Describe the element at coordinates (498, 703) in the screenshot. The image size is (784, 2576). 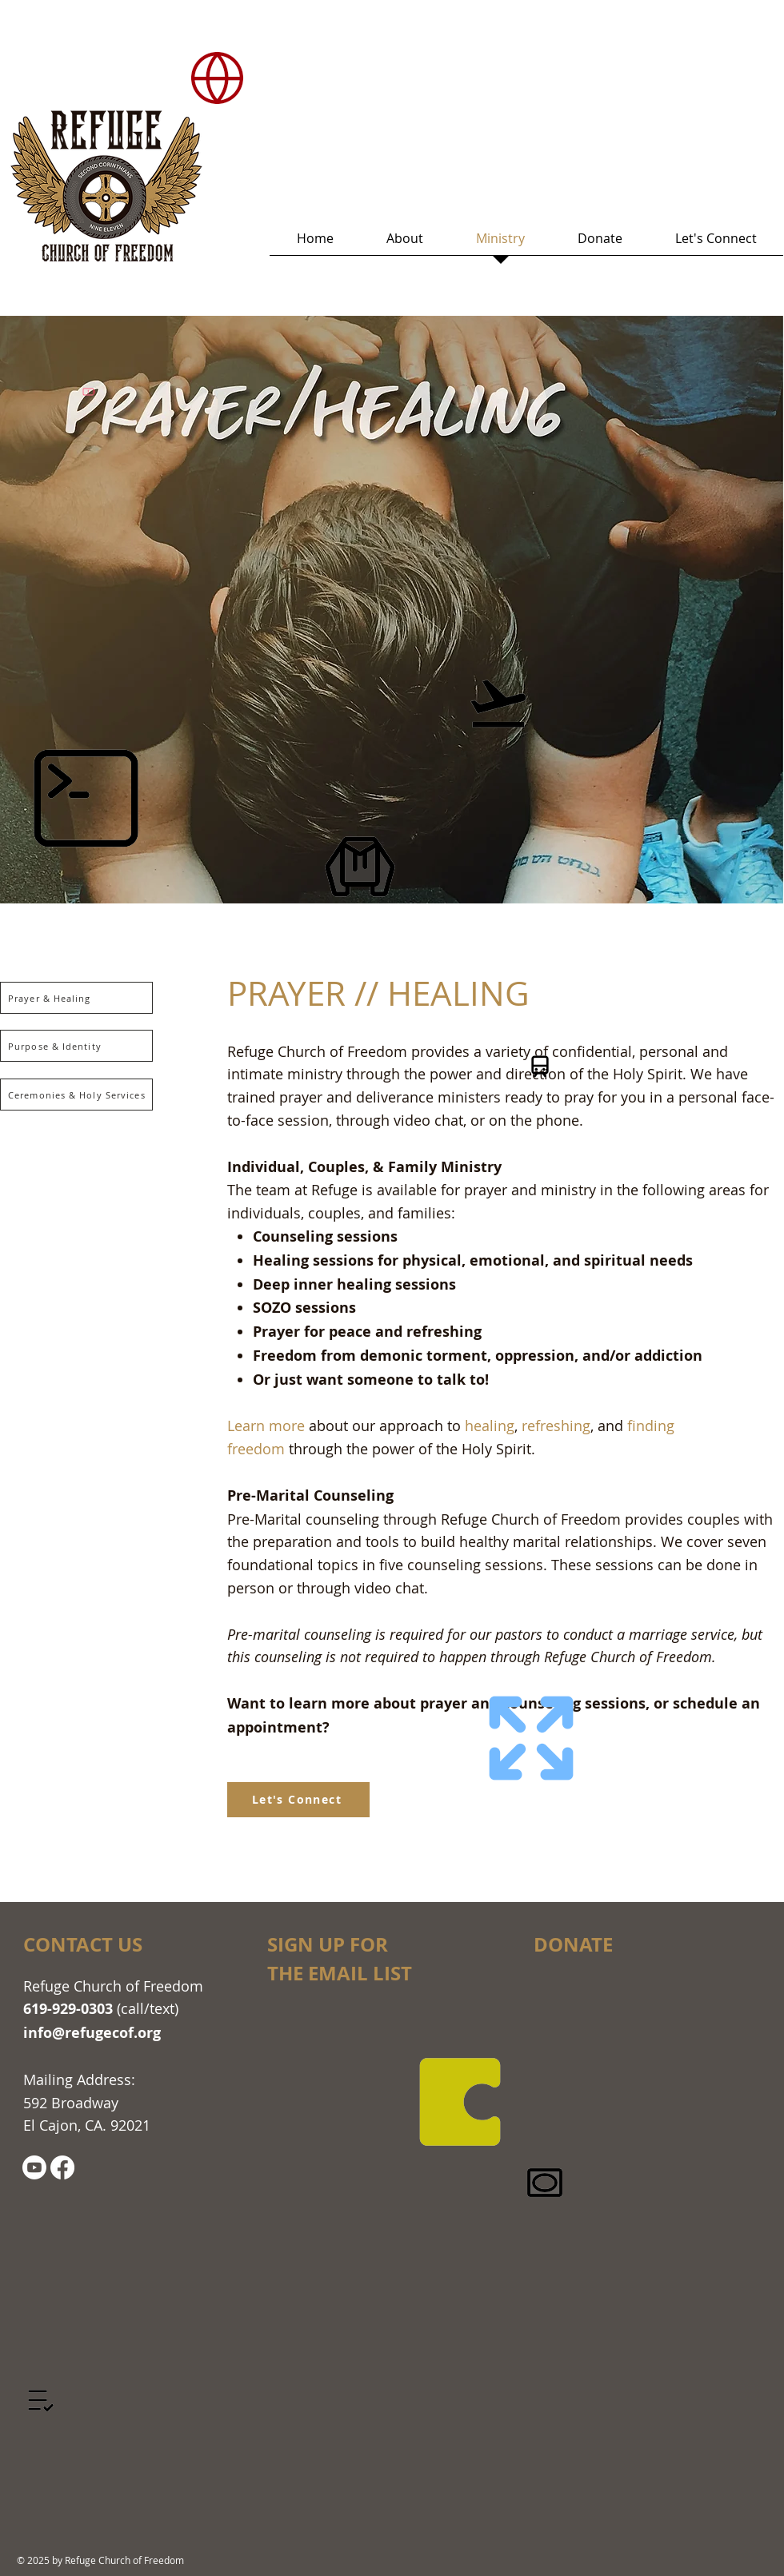
I see `view flight departure information` at that location.